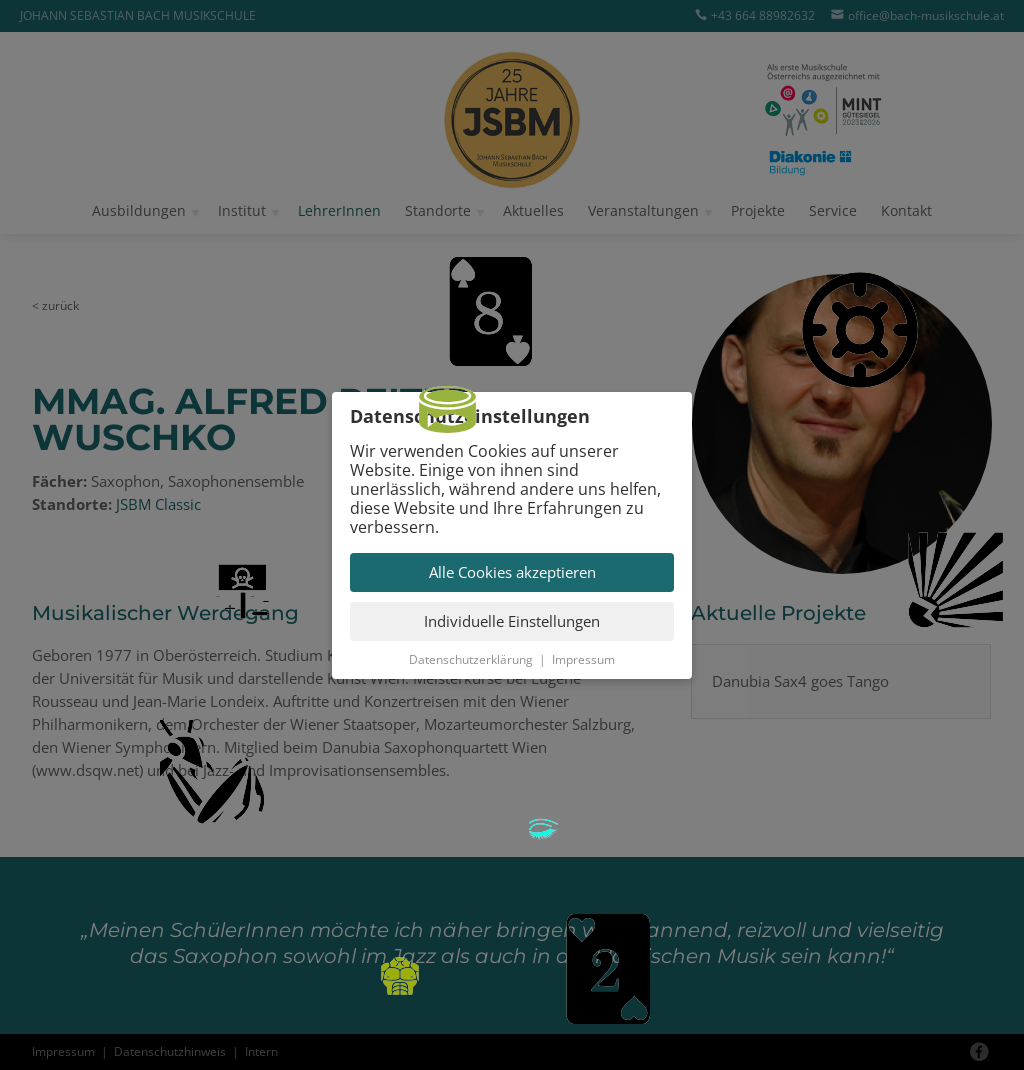 This screenshot has width=1024, height=1070. I want to click on select the 8 of spades card, so click(490, 311).